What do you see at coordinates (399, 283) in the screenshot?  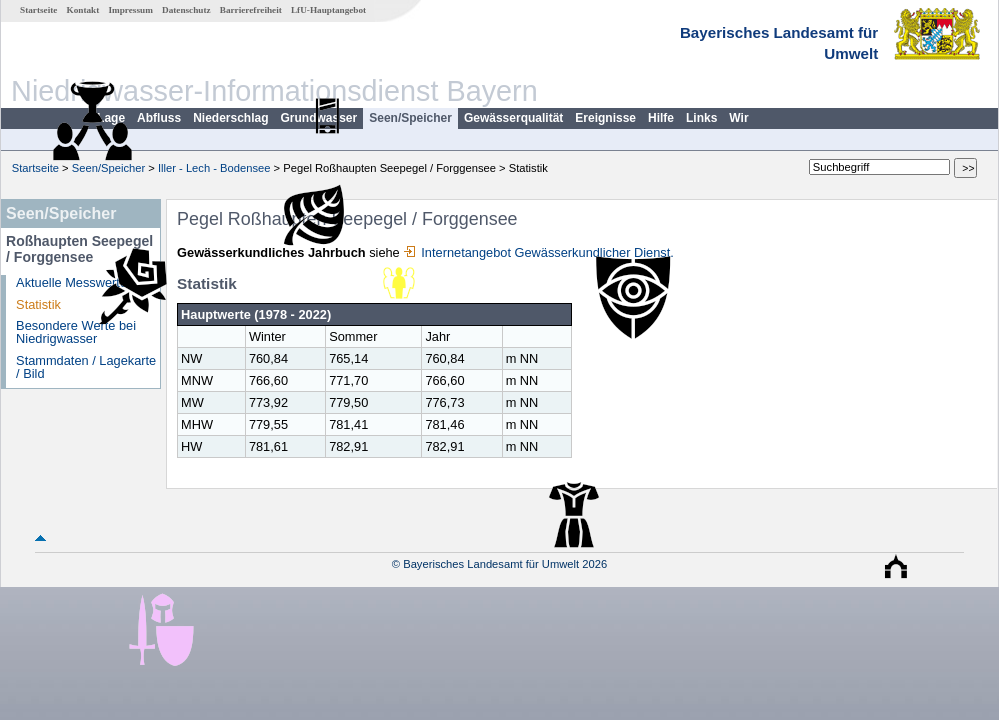 I see `switch to multiplayer or team mode` at bounding box center [399, 283].